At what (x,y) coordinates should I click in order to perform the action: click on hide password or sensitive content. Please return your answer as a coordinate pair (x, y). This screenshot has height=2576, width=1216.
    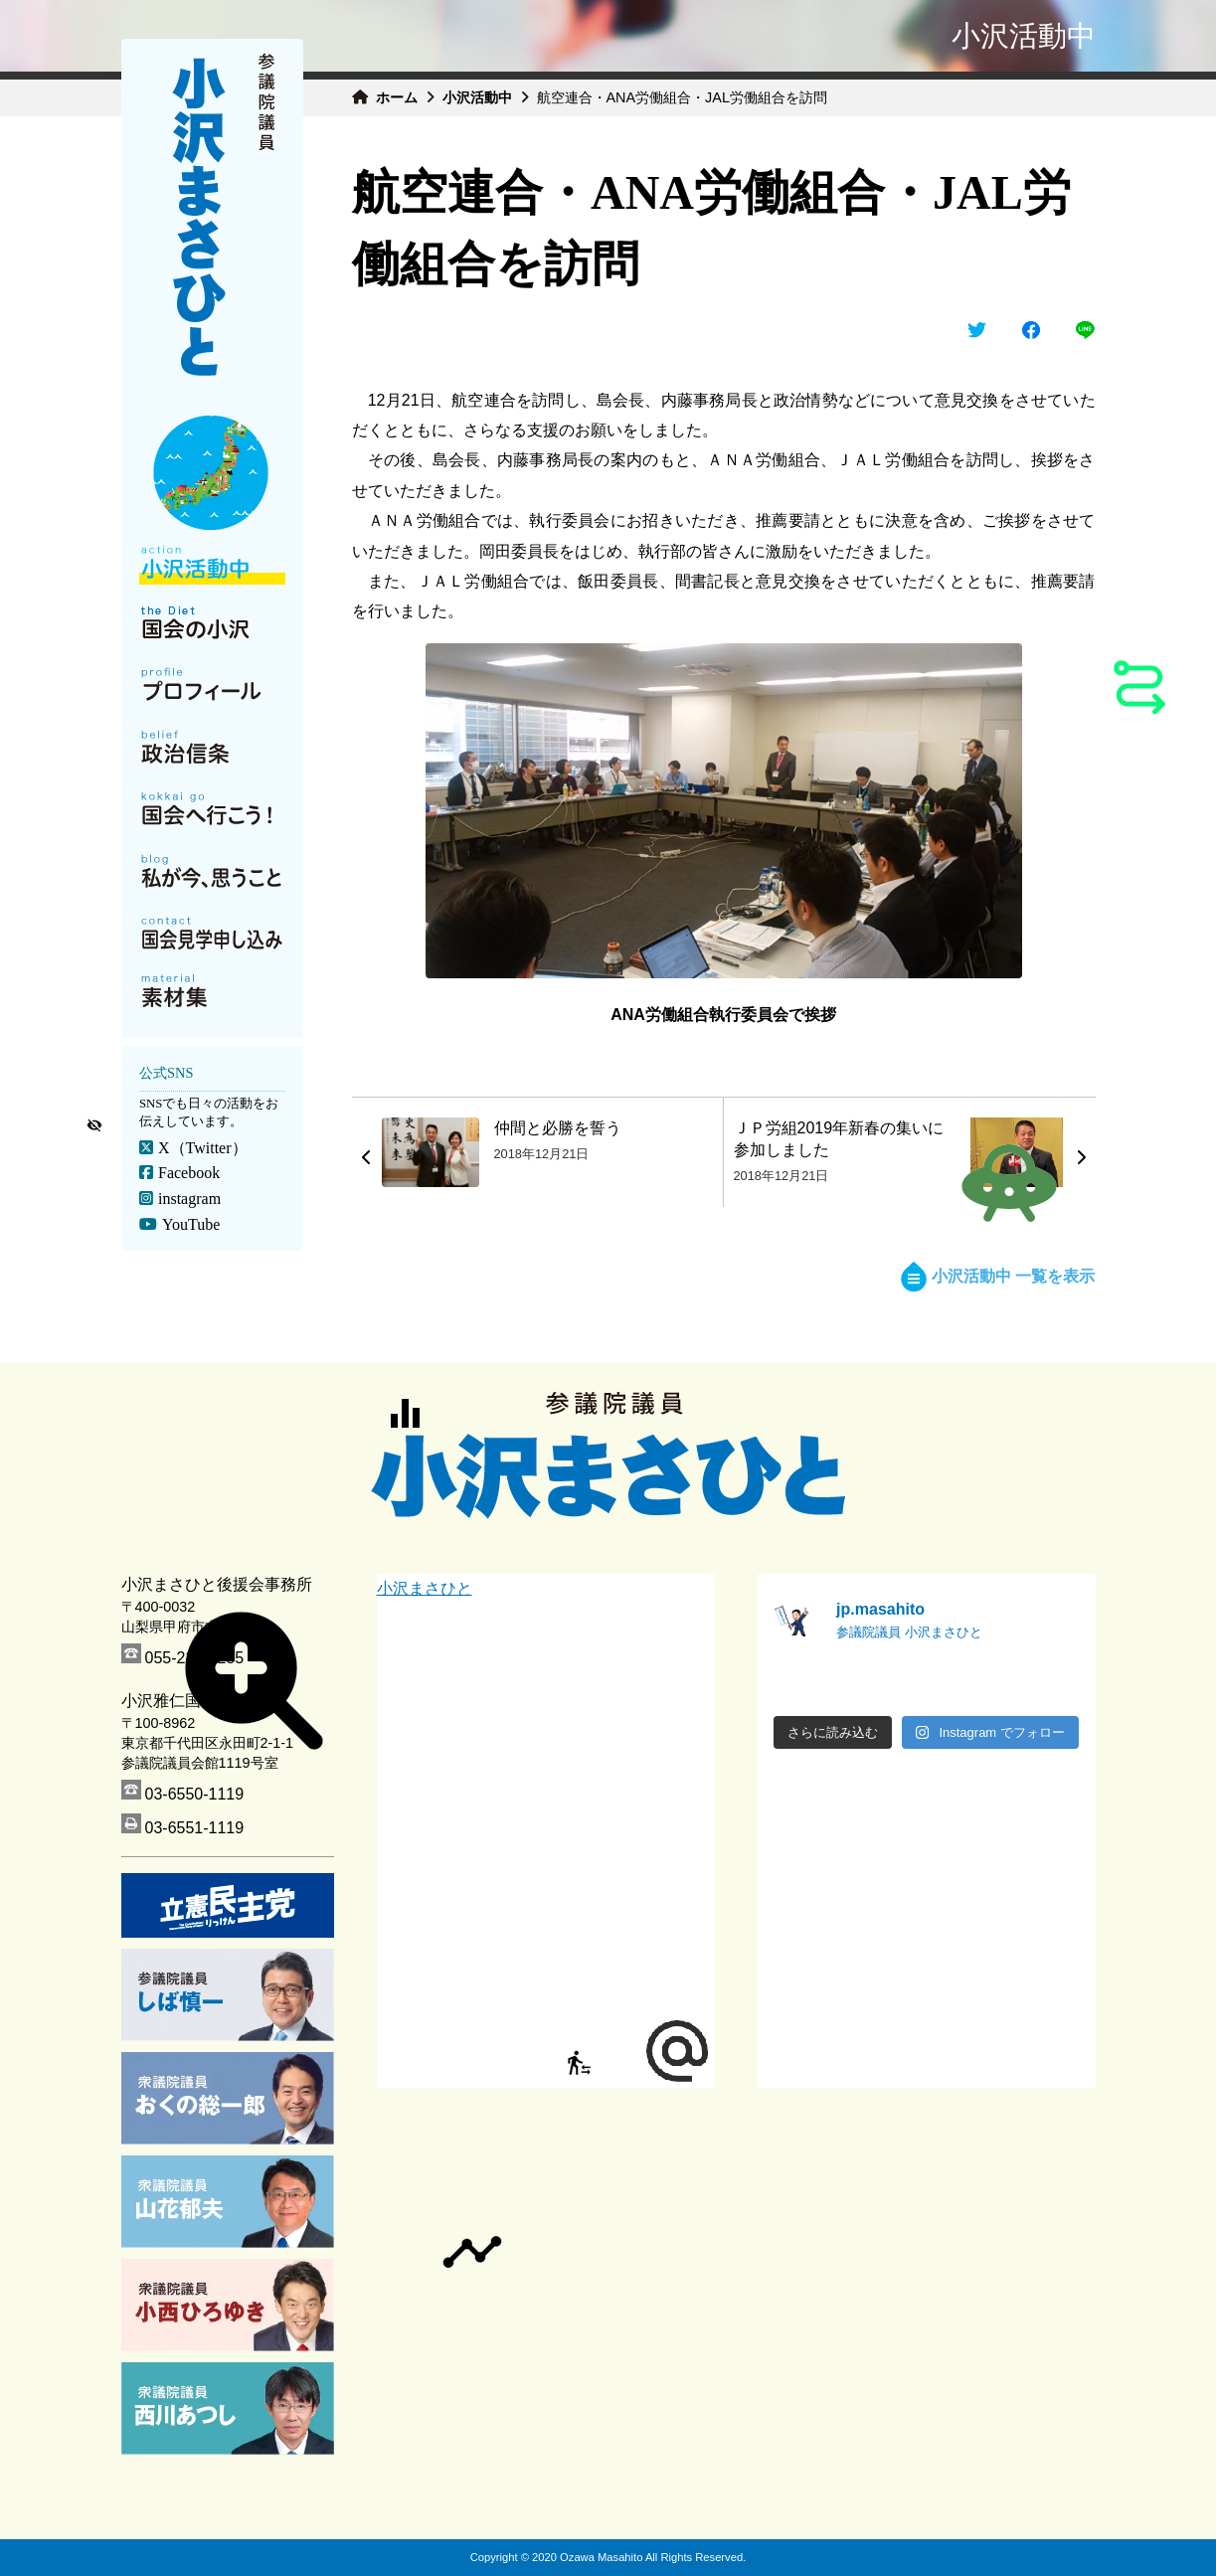
    Looking at the image, I should click on (94, 1125).